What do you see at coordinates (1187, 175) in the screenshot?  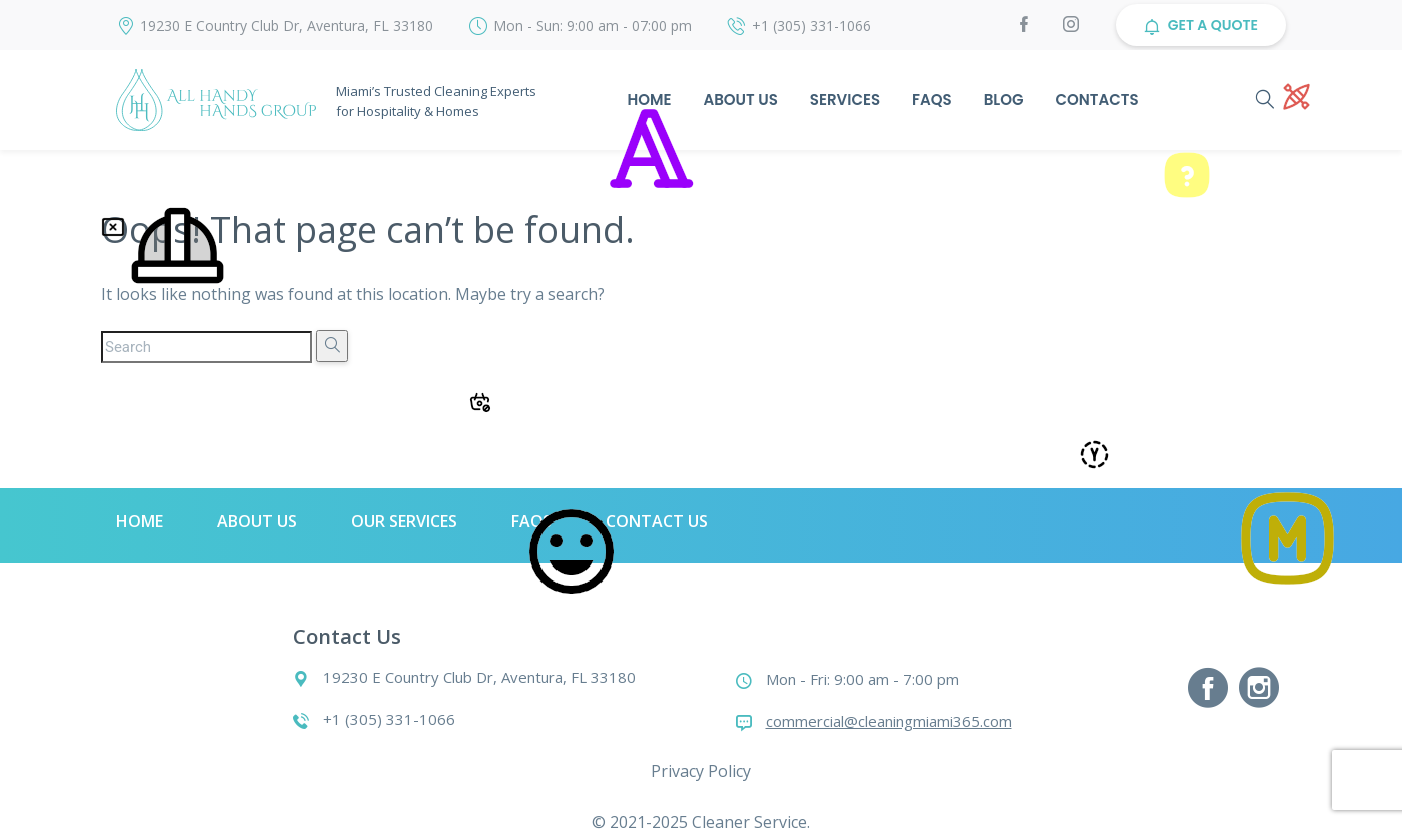 I see `access help or support` at bounding box center [1187, 175].